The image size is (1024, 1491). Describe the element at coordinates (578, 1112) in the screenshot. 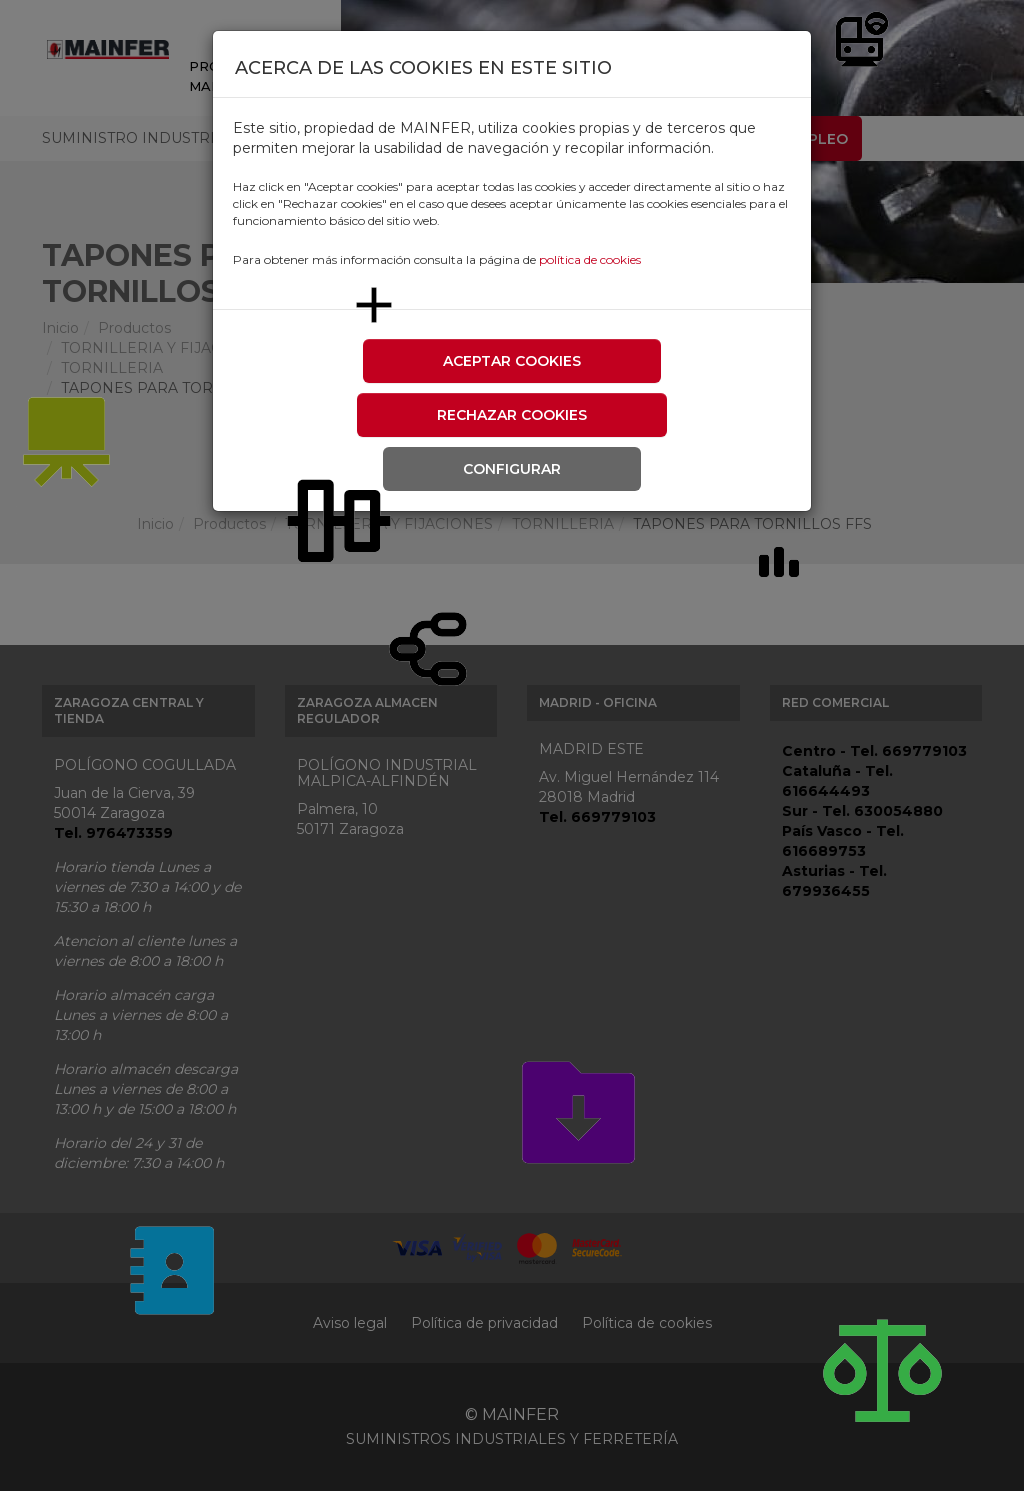

I see `download a folder or its contents` at that location.